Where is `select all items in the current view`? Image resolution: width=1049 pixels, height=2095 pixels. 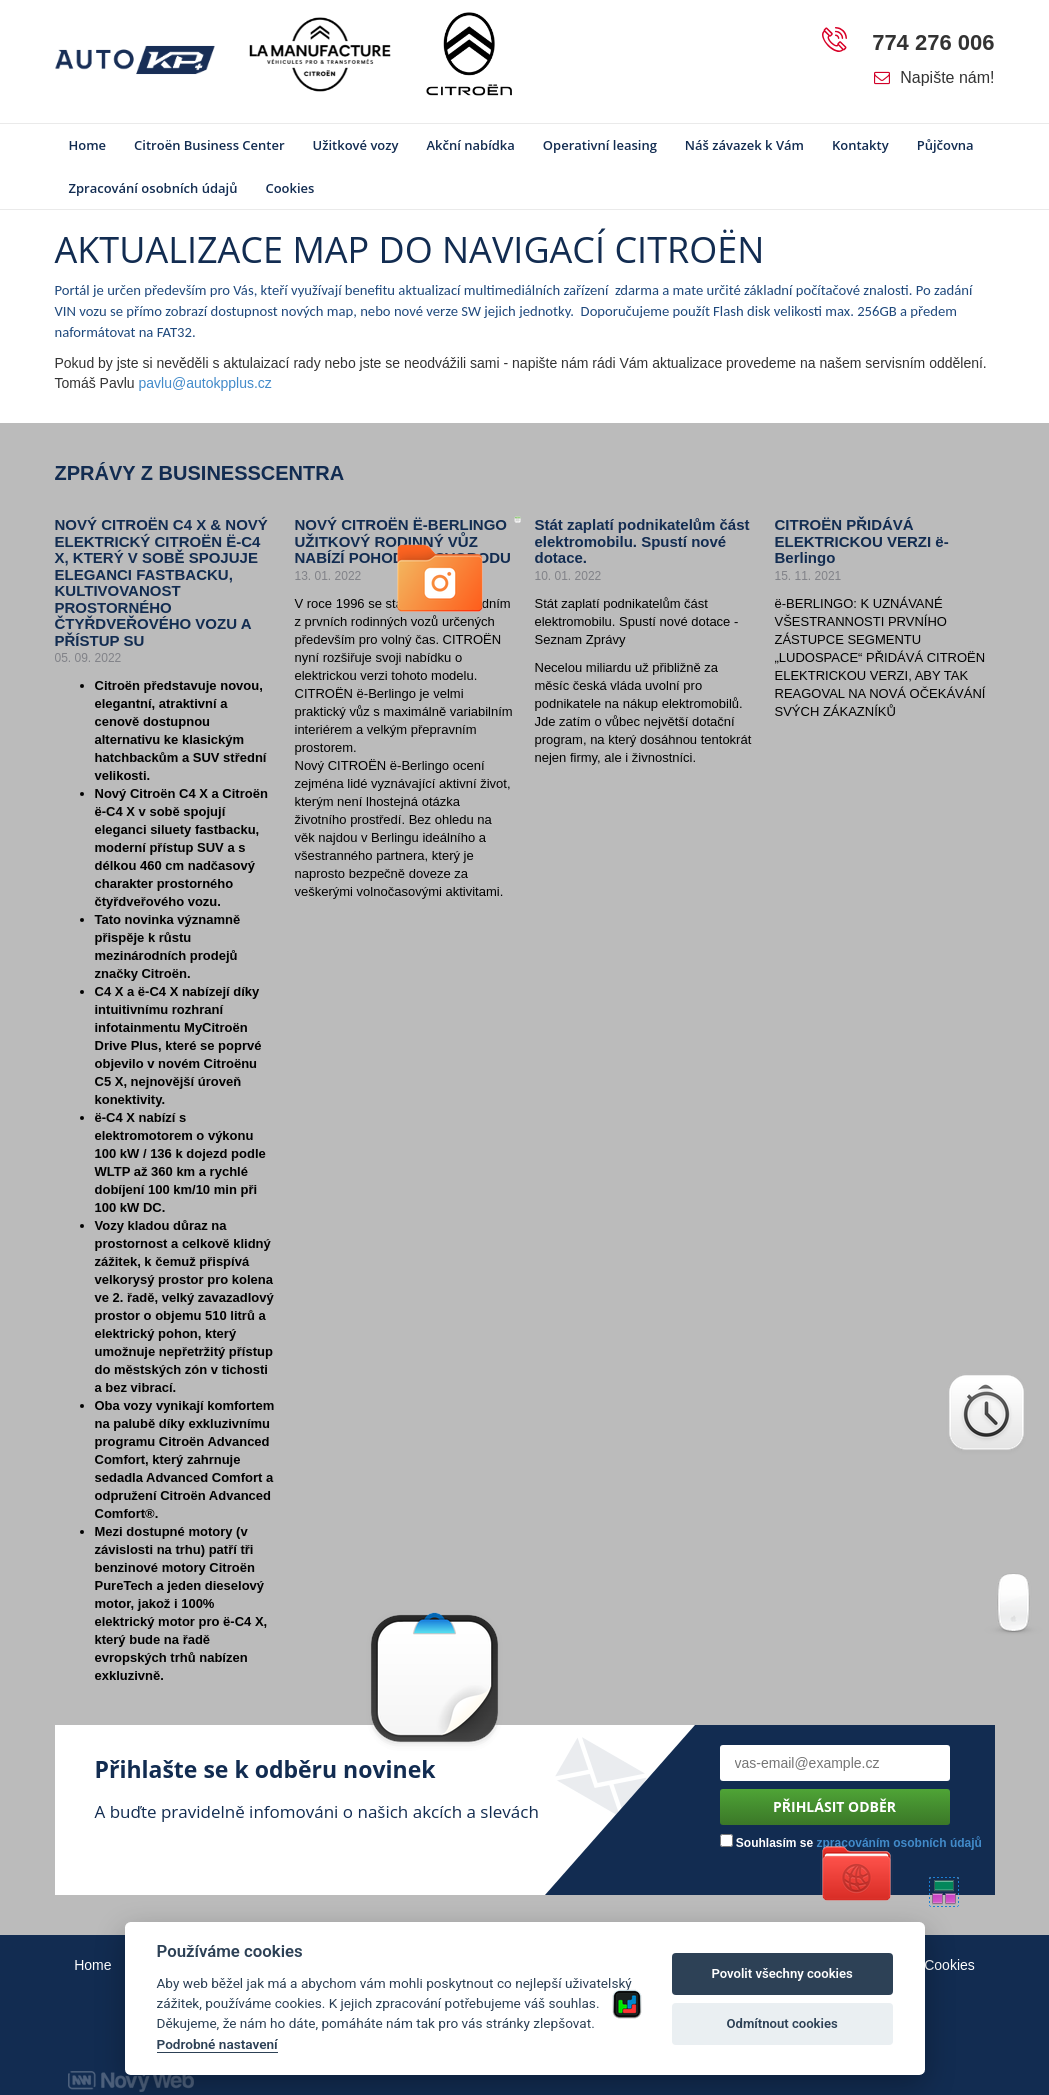 select all items in the current view is located at coordinates (944, 1892).